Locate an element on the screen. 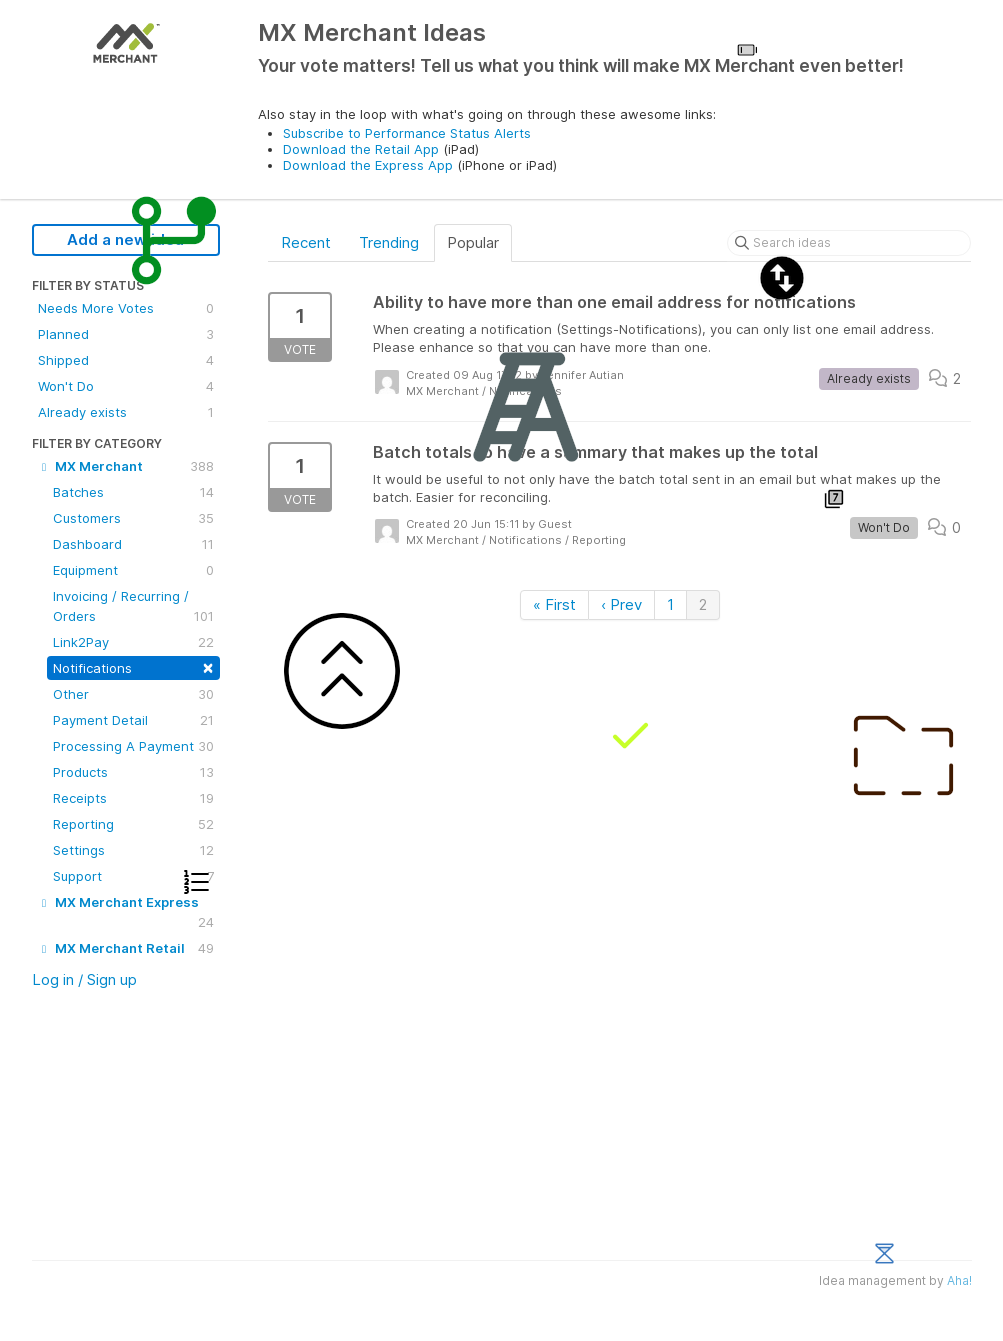 This screenshot has width=1003, height=1341. indicates item number 7 in a numbered list or gallery is located at coordinates (834, 499).